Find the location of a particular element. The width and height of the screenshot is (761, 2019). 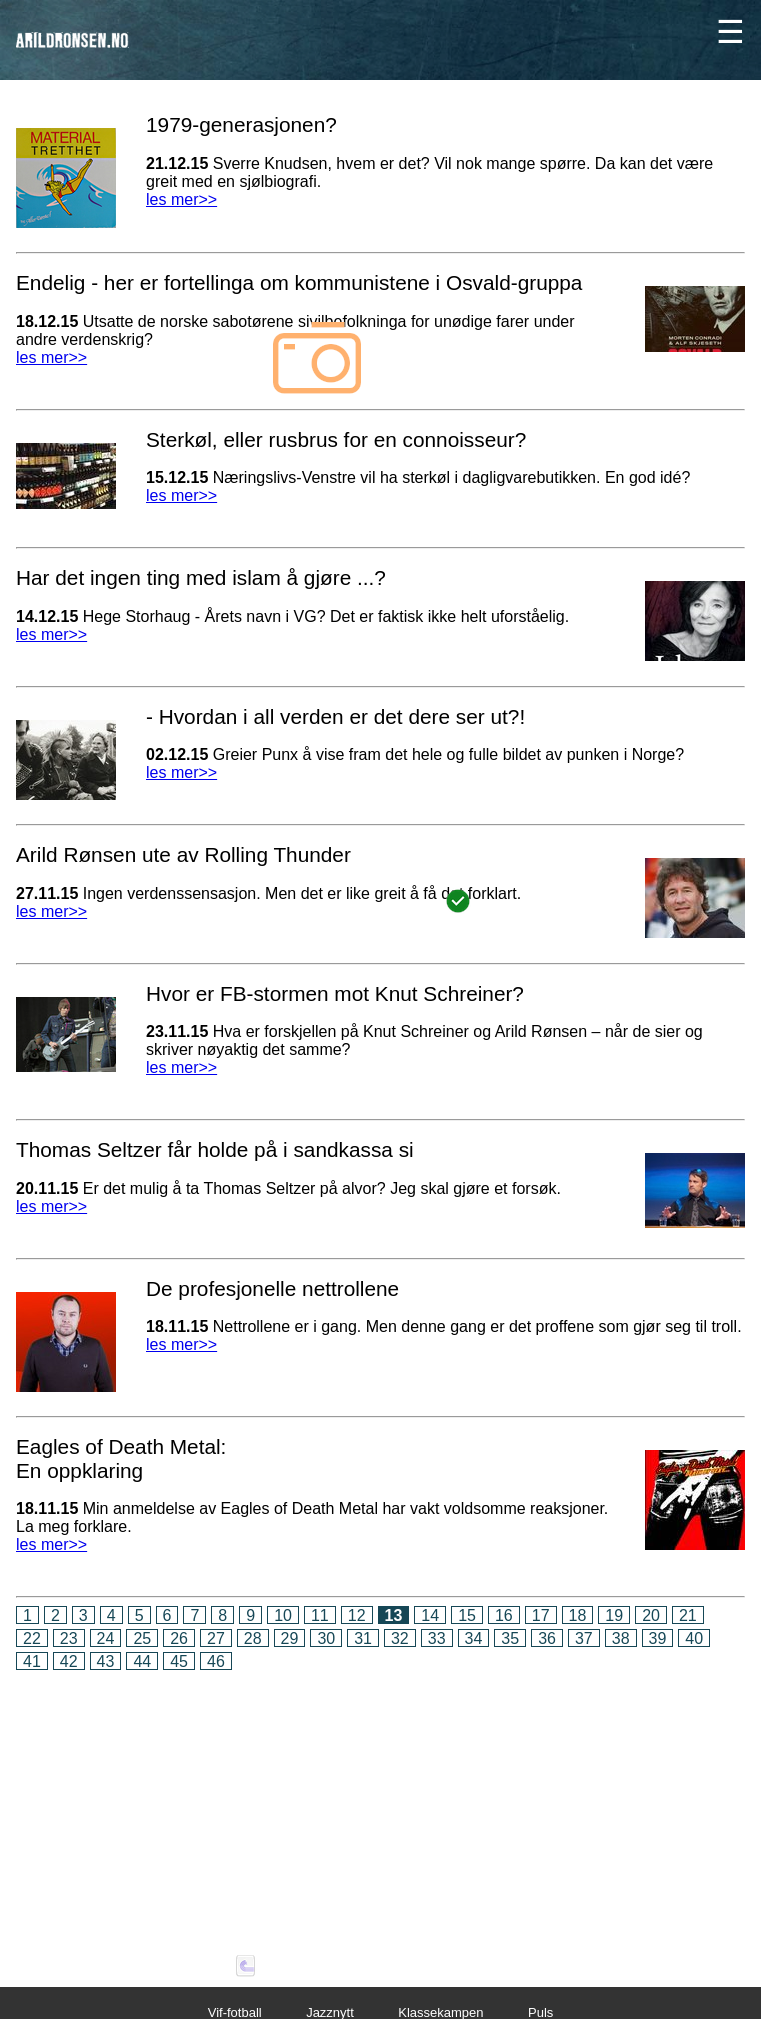

confirm or accept an action is located at coordinates (458, 901).